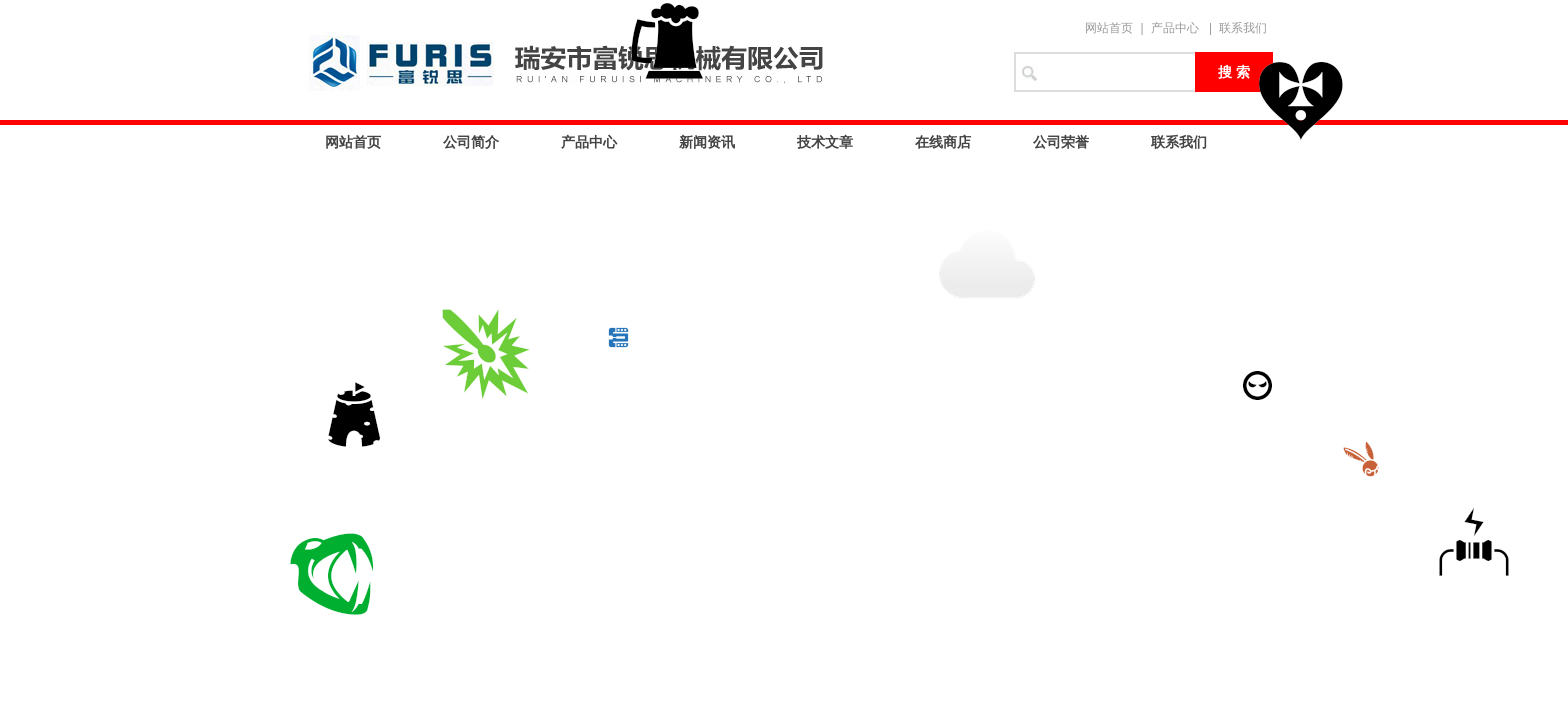  Describe the element at coordinates (618, 337) in the screenshot. I see `connect or link two components together` at that location.